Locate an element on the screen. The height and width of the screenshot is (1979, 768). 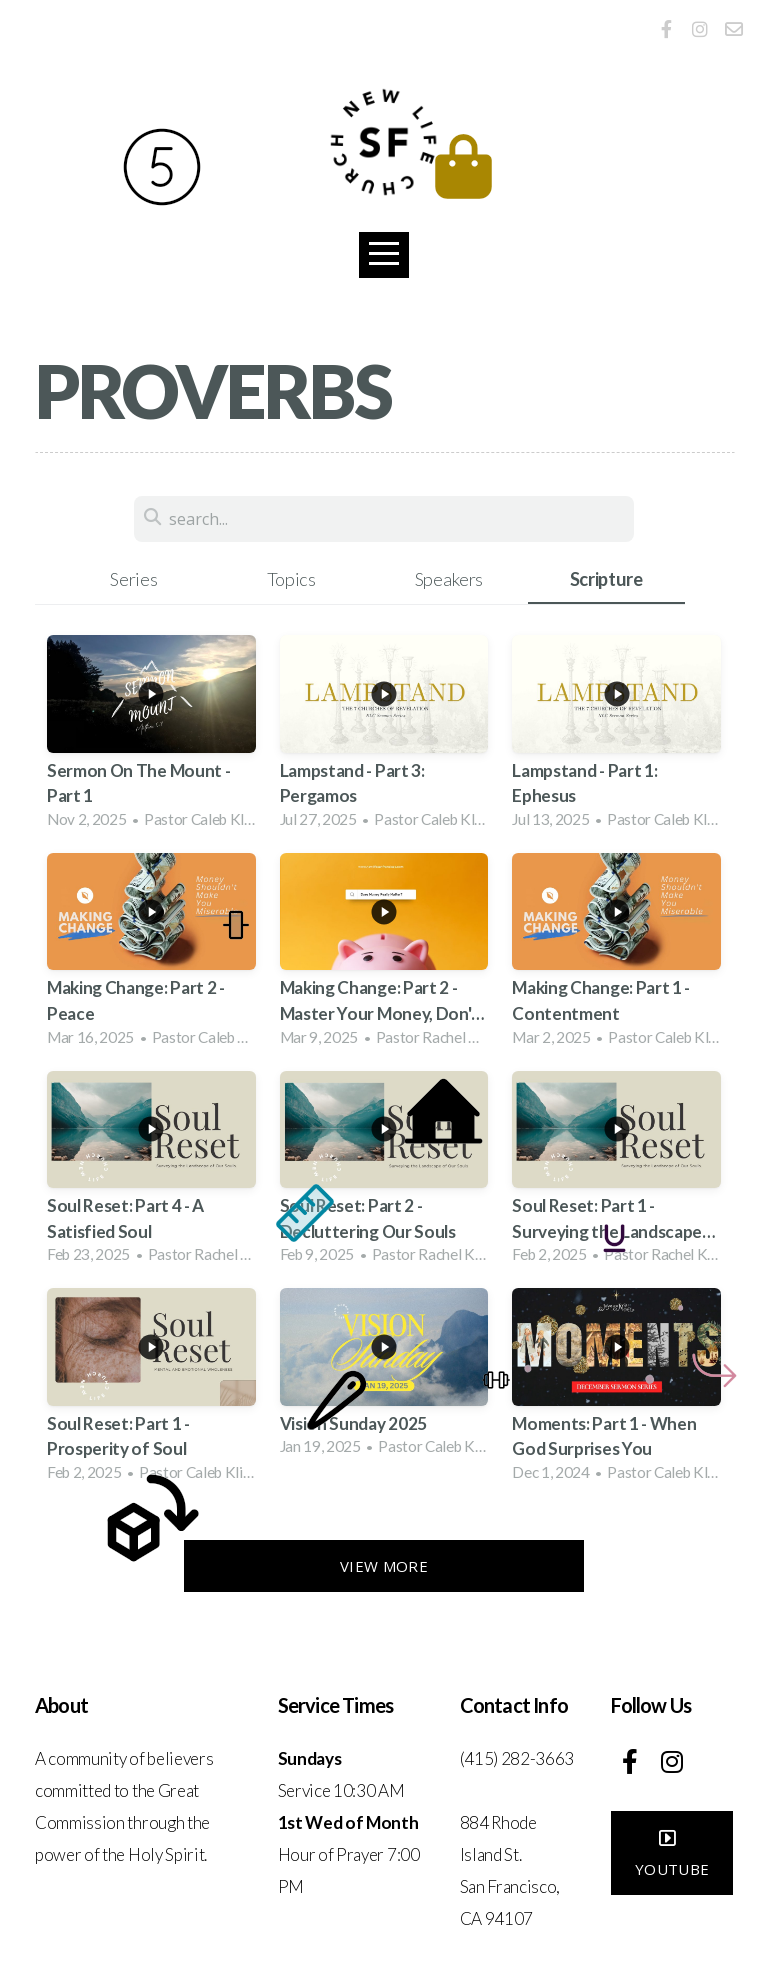
view your shopping bag is located at coordinates (463, 170).